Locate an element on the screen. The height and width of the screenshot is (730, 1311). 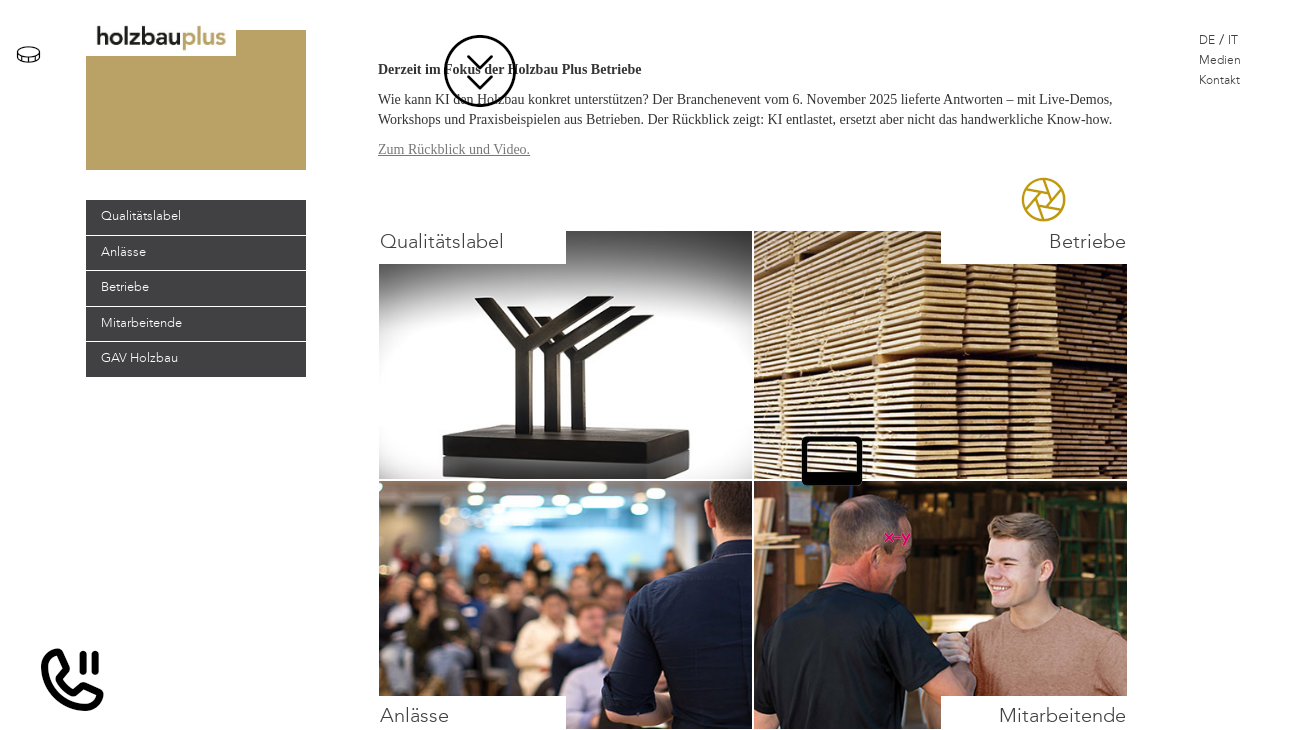
open camera settings is located at coordinates (1043, 199).